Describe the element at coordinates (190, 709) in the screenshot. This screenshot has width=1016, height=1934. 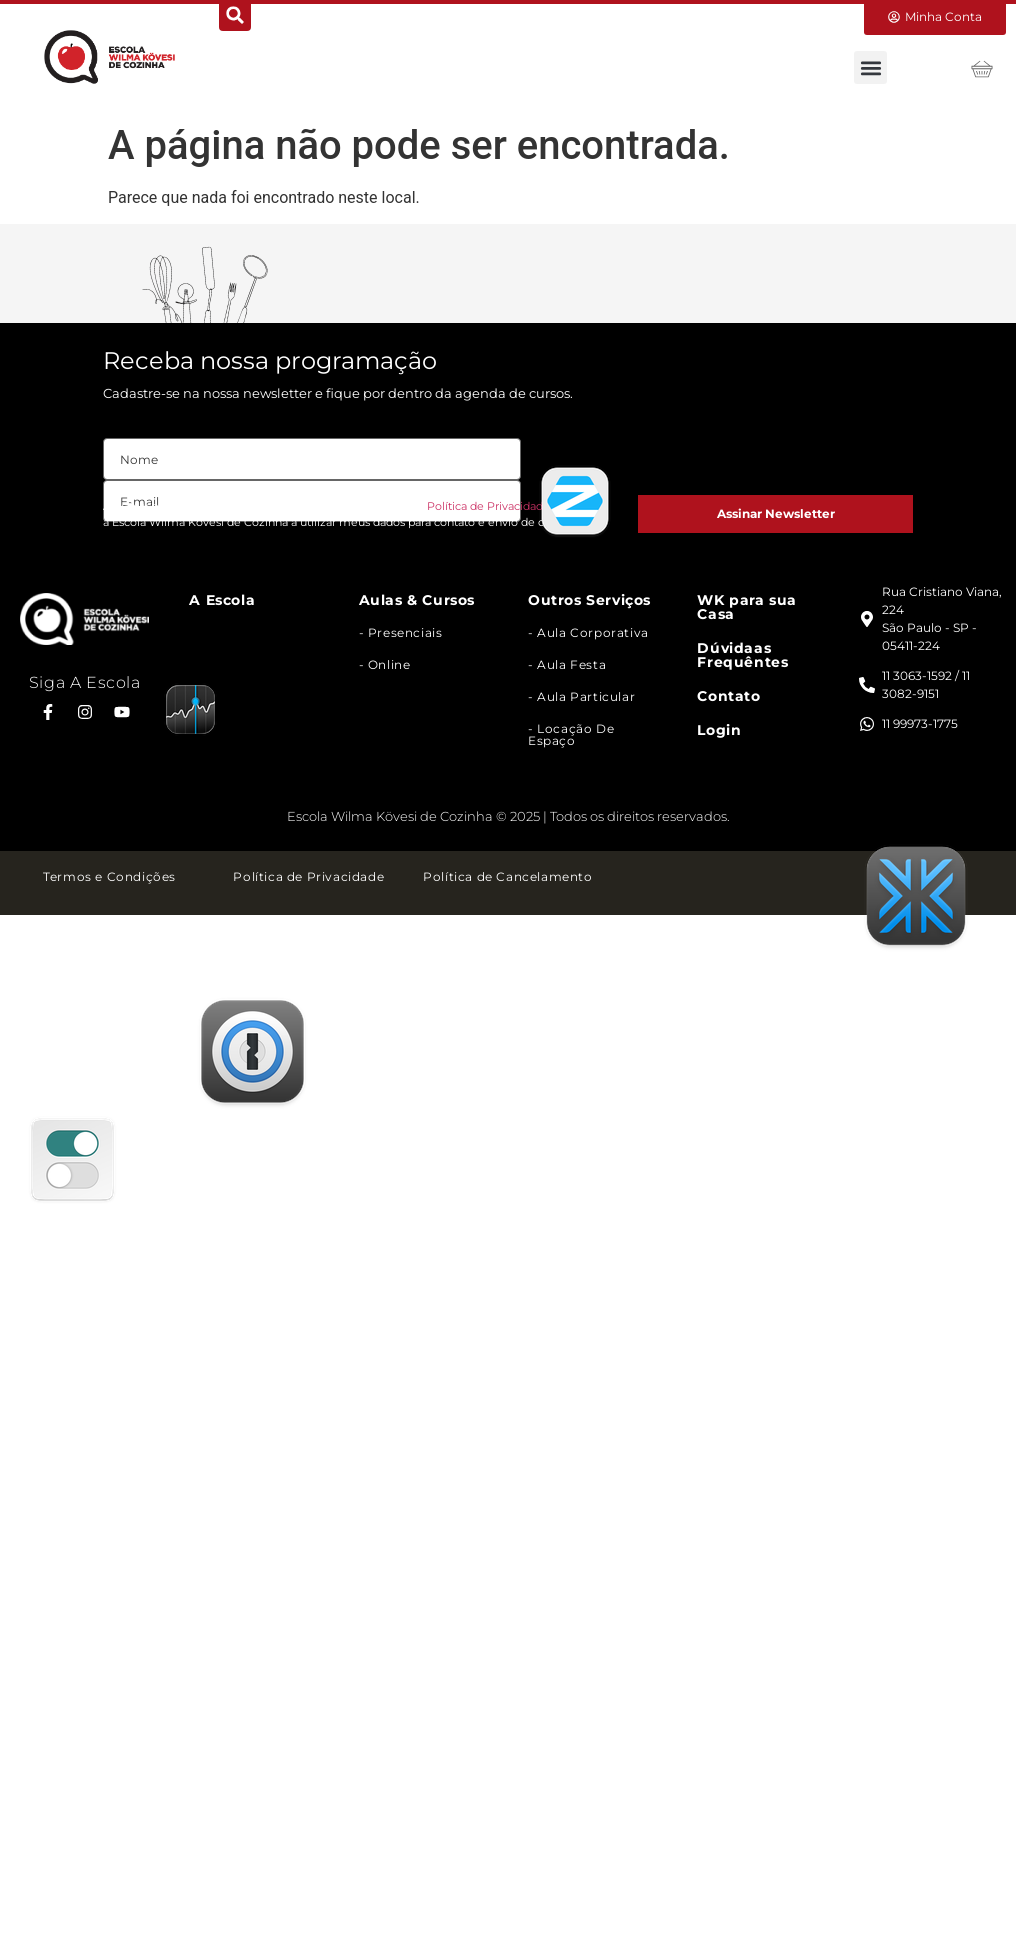
I see `open the stocks app` at that location.